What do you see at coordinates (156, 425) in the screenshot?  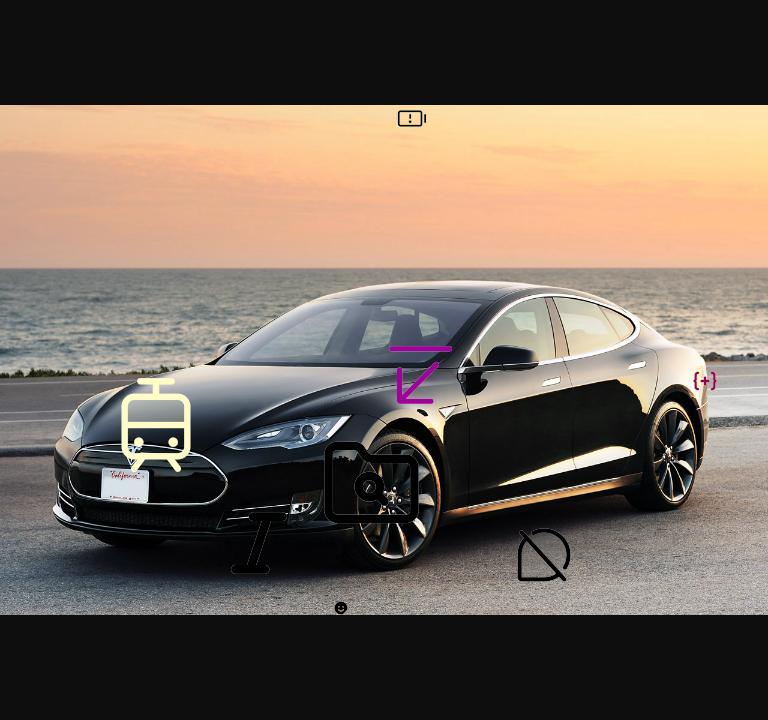 I see `view tram or streetcar routes` at bounding box center [156, 425].